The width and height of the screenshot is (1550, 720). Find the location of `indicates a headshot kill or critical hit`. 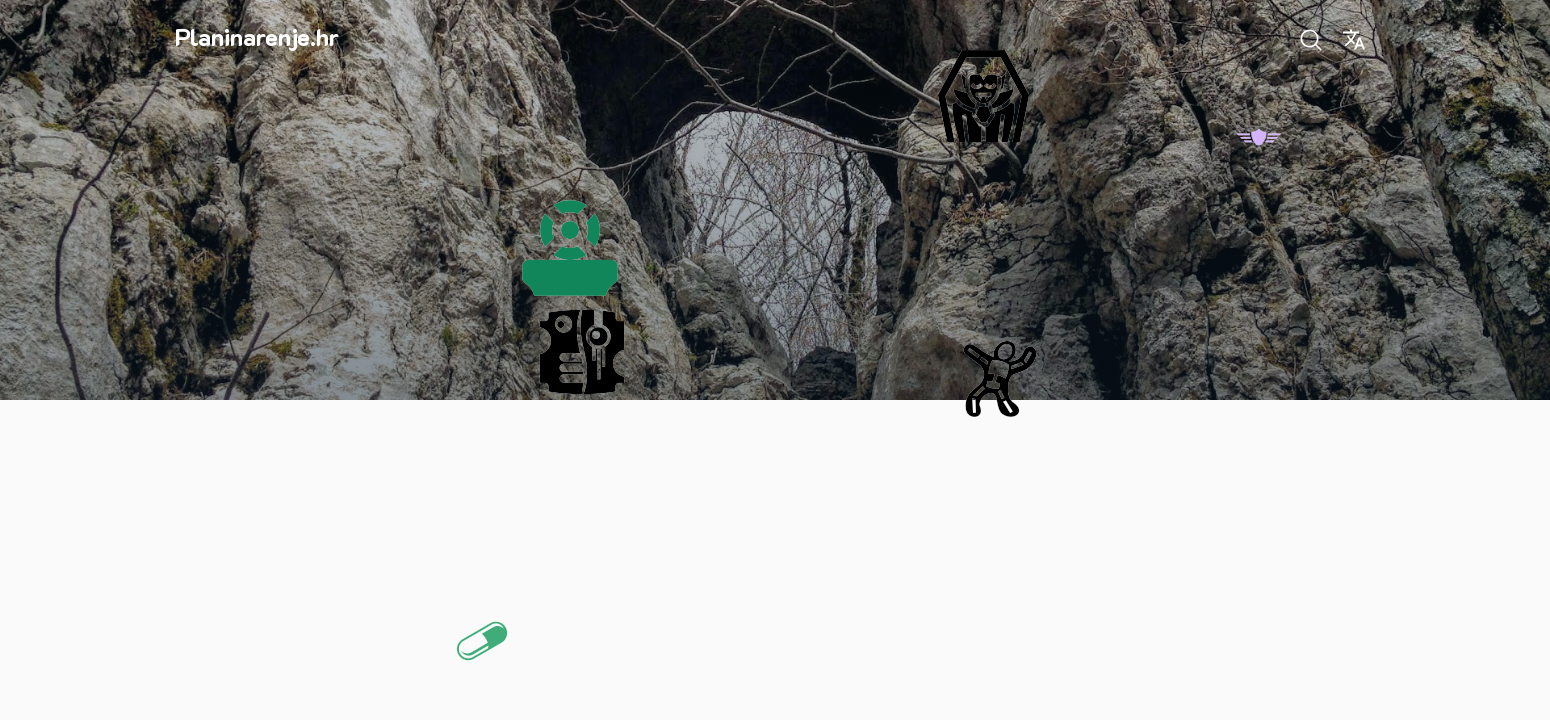

indicates a headshot kill or critical hit is located at coordinates (570, 248).